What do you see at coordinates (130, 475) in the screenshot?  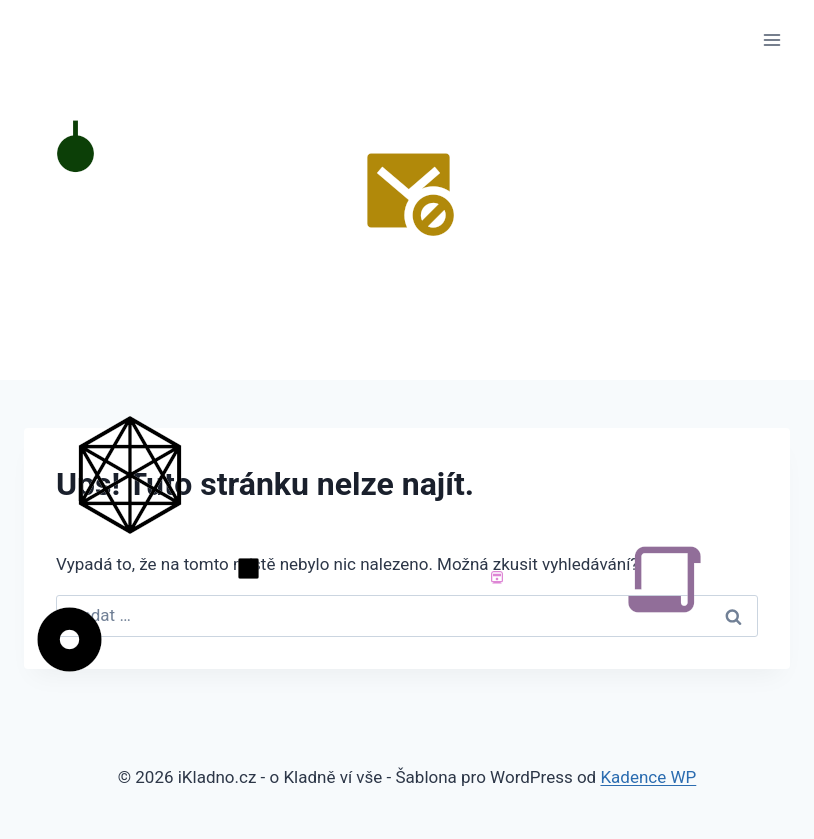 I see `OpenJS Foundation logo` at bounding box center [130, 475].